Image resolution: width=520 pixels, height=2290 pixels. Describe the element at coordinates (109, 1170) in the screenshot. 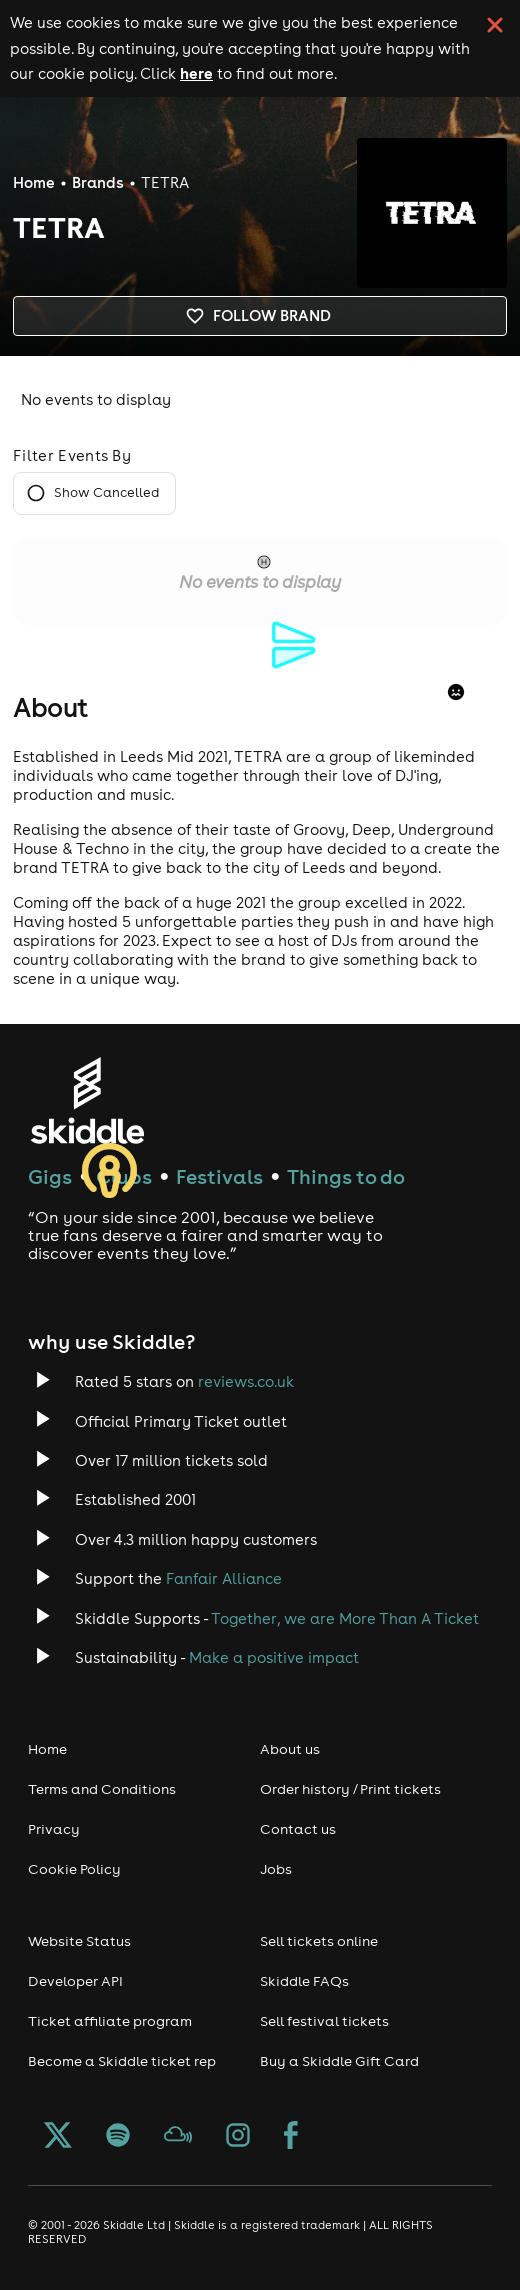

I see `open Apple Podcasts app` at that location.